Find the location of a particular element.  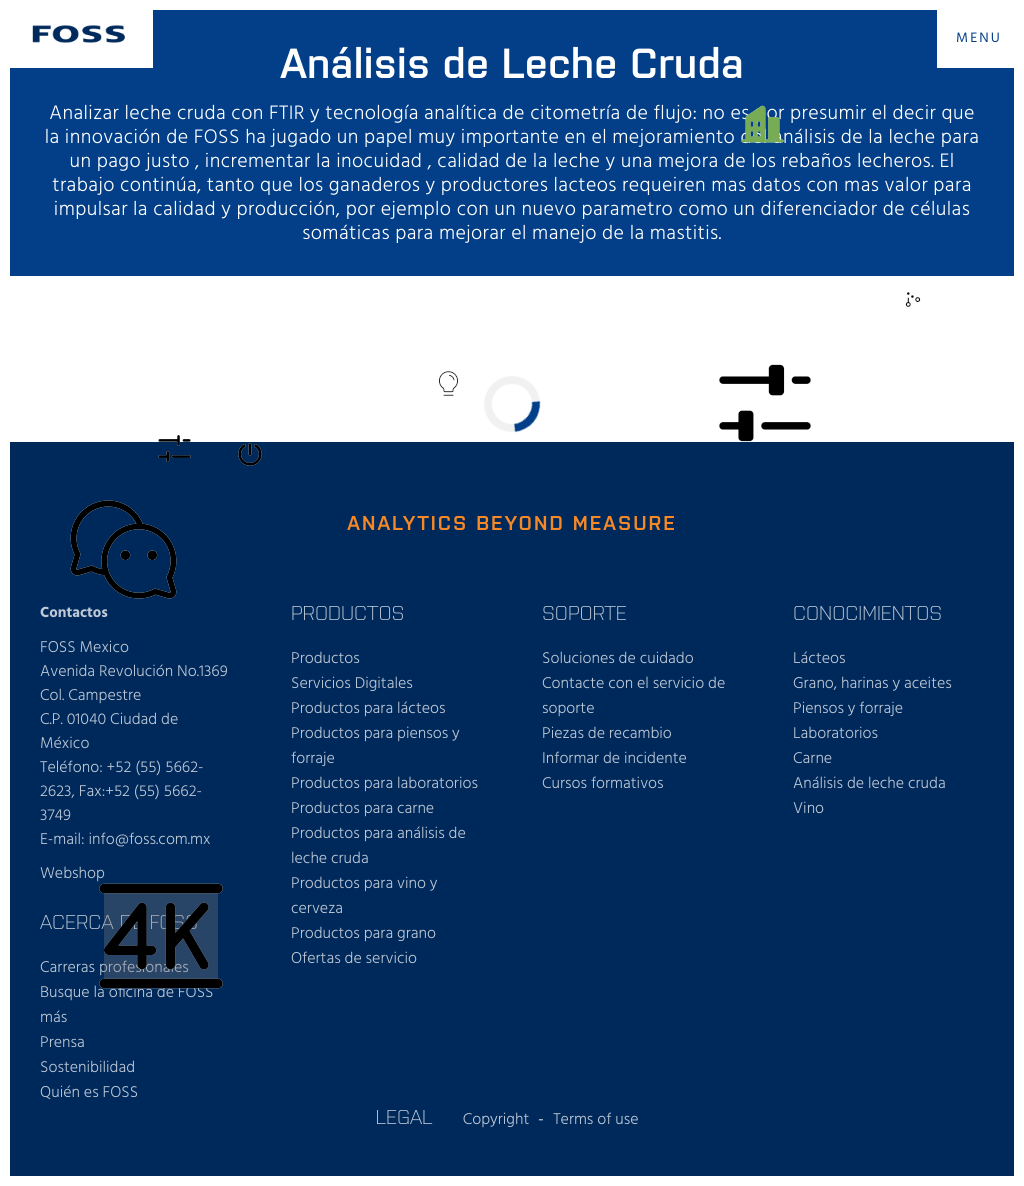

switch to 4K video resolution is located at coordinates (161, 936).